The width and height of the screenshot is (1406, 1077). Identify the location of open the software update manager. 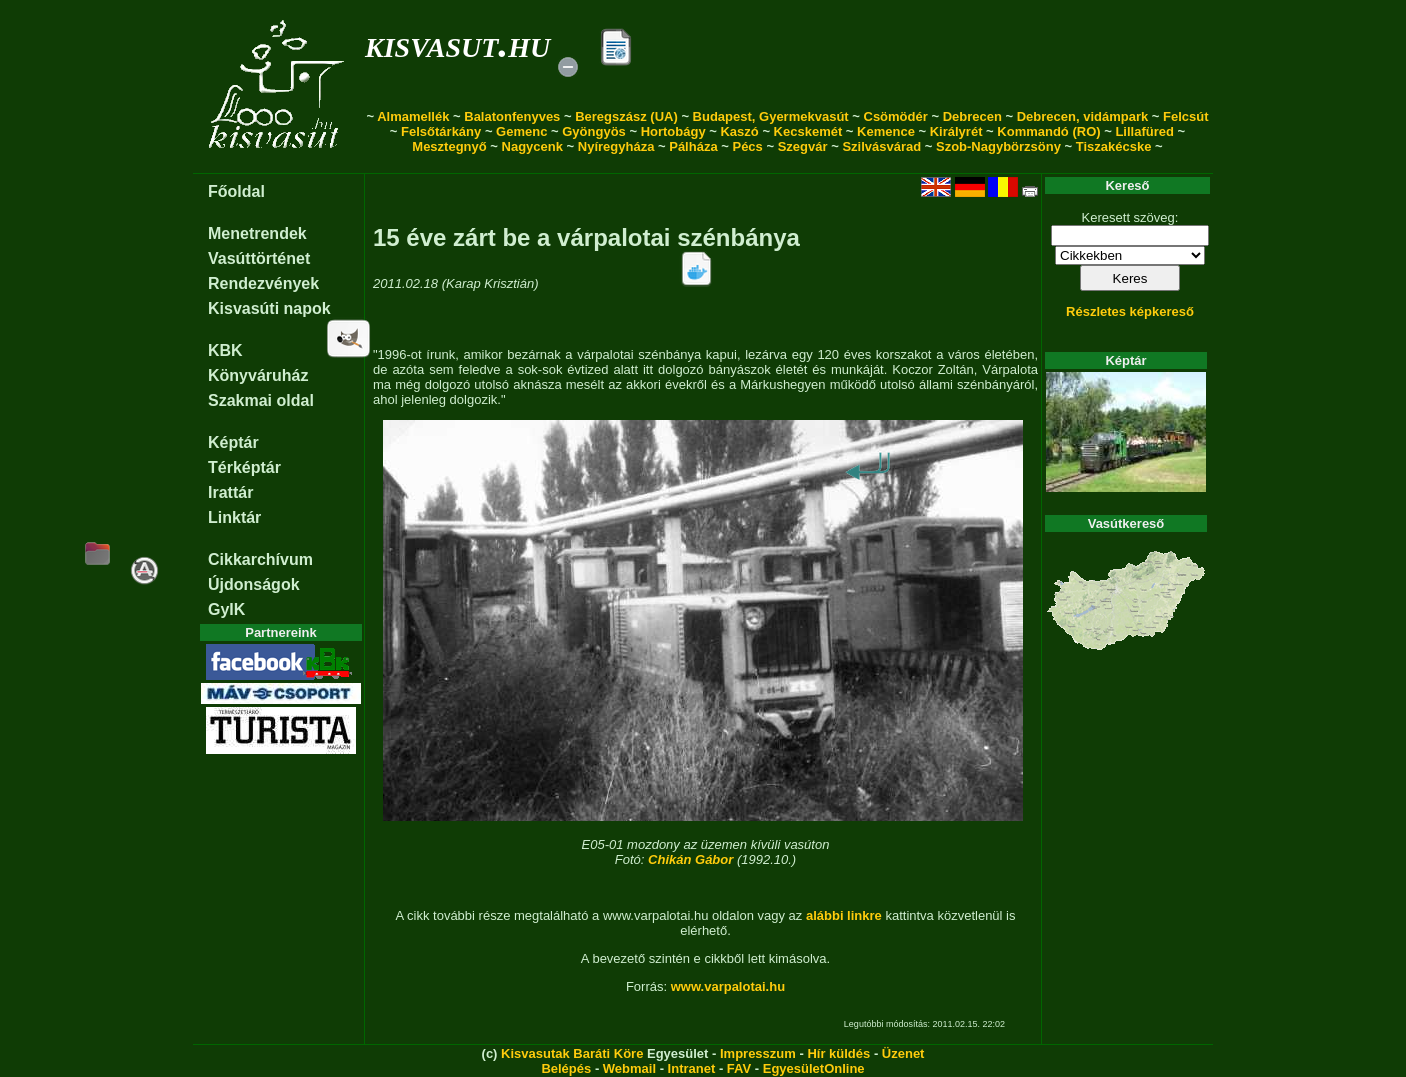
(144, 570).